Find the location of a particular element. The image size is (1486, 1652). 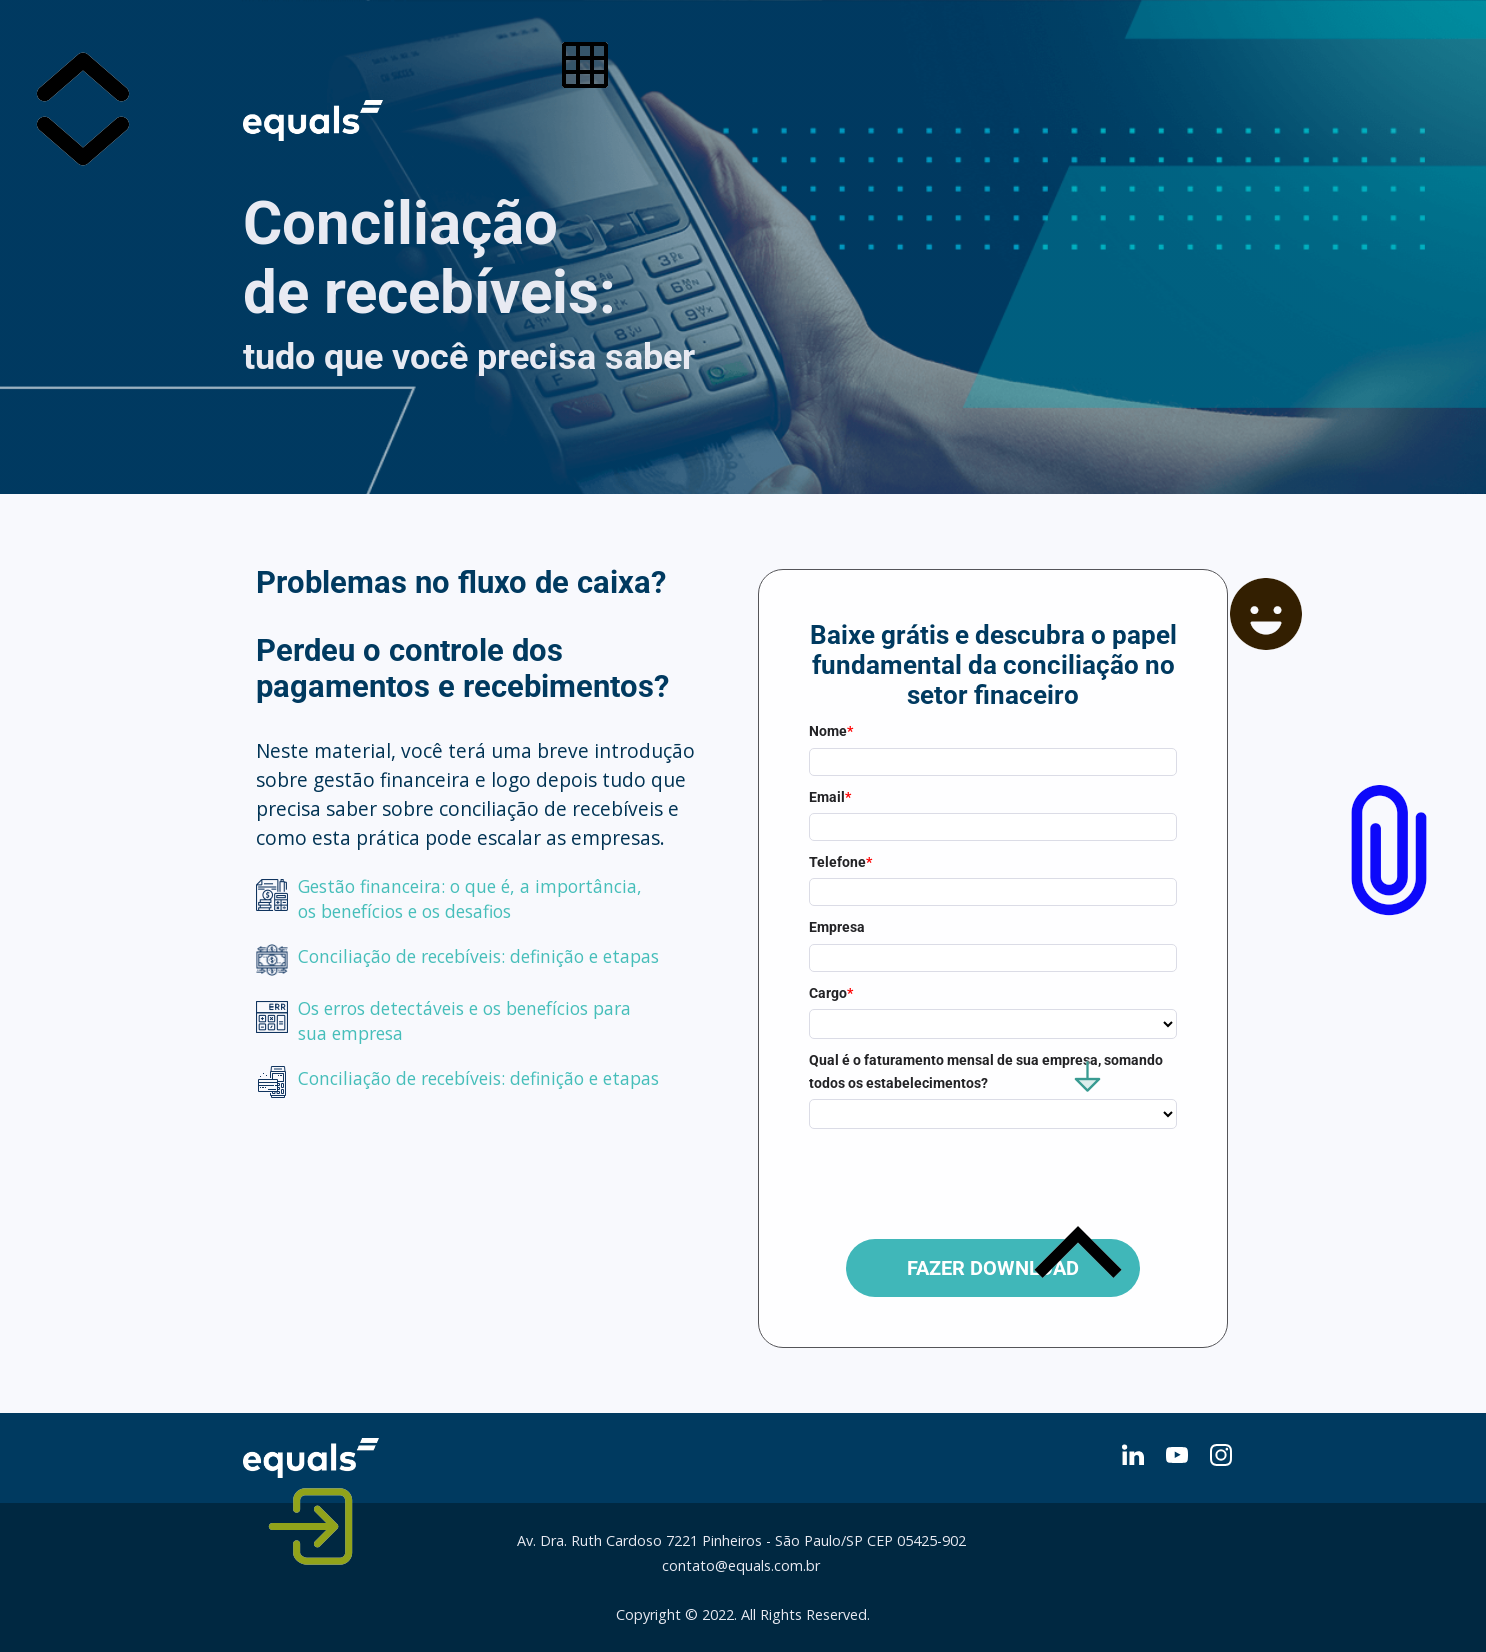

download a file or content is located at coordinates (1087, 1076).